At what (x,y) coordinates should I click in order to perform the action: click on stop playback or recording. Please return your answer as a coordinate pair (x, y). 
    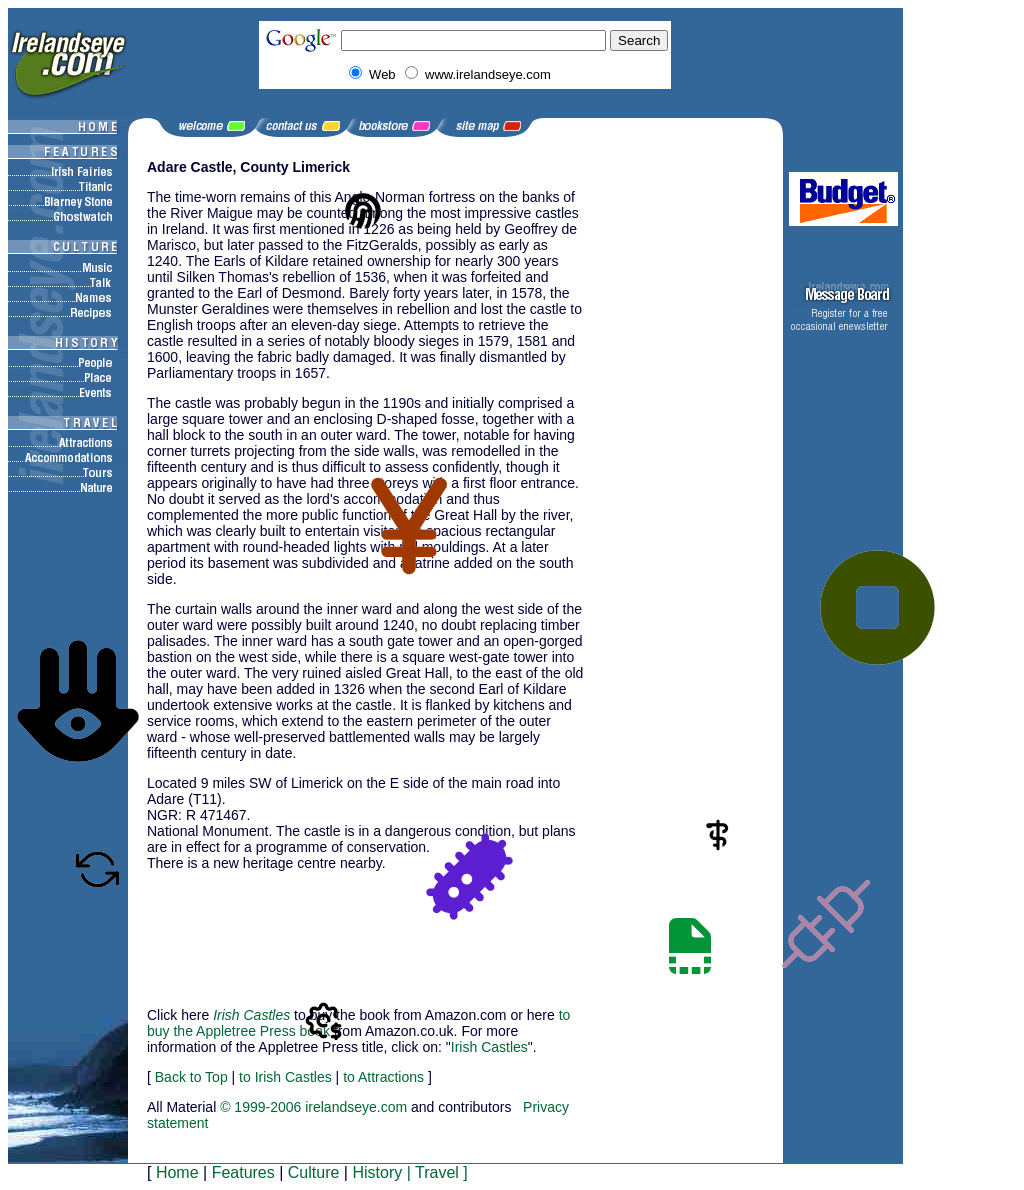
    Looking at the image, I should click on (877, 607).